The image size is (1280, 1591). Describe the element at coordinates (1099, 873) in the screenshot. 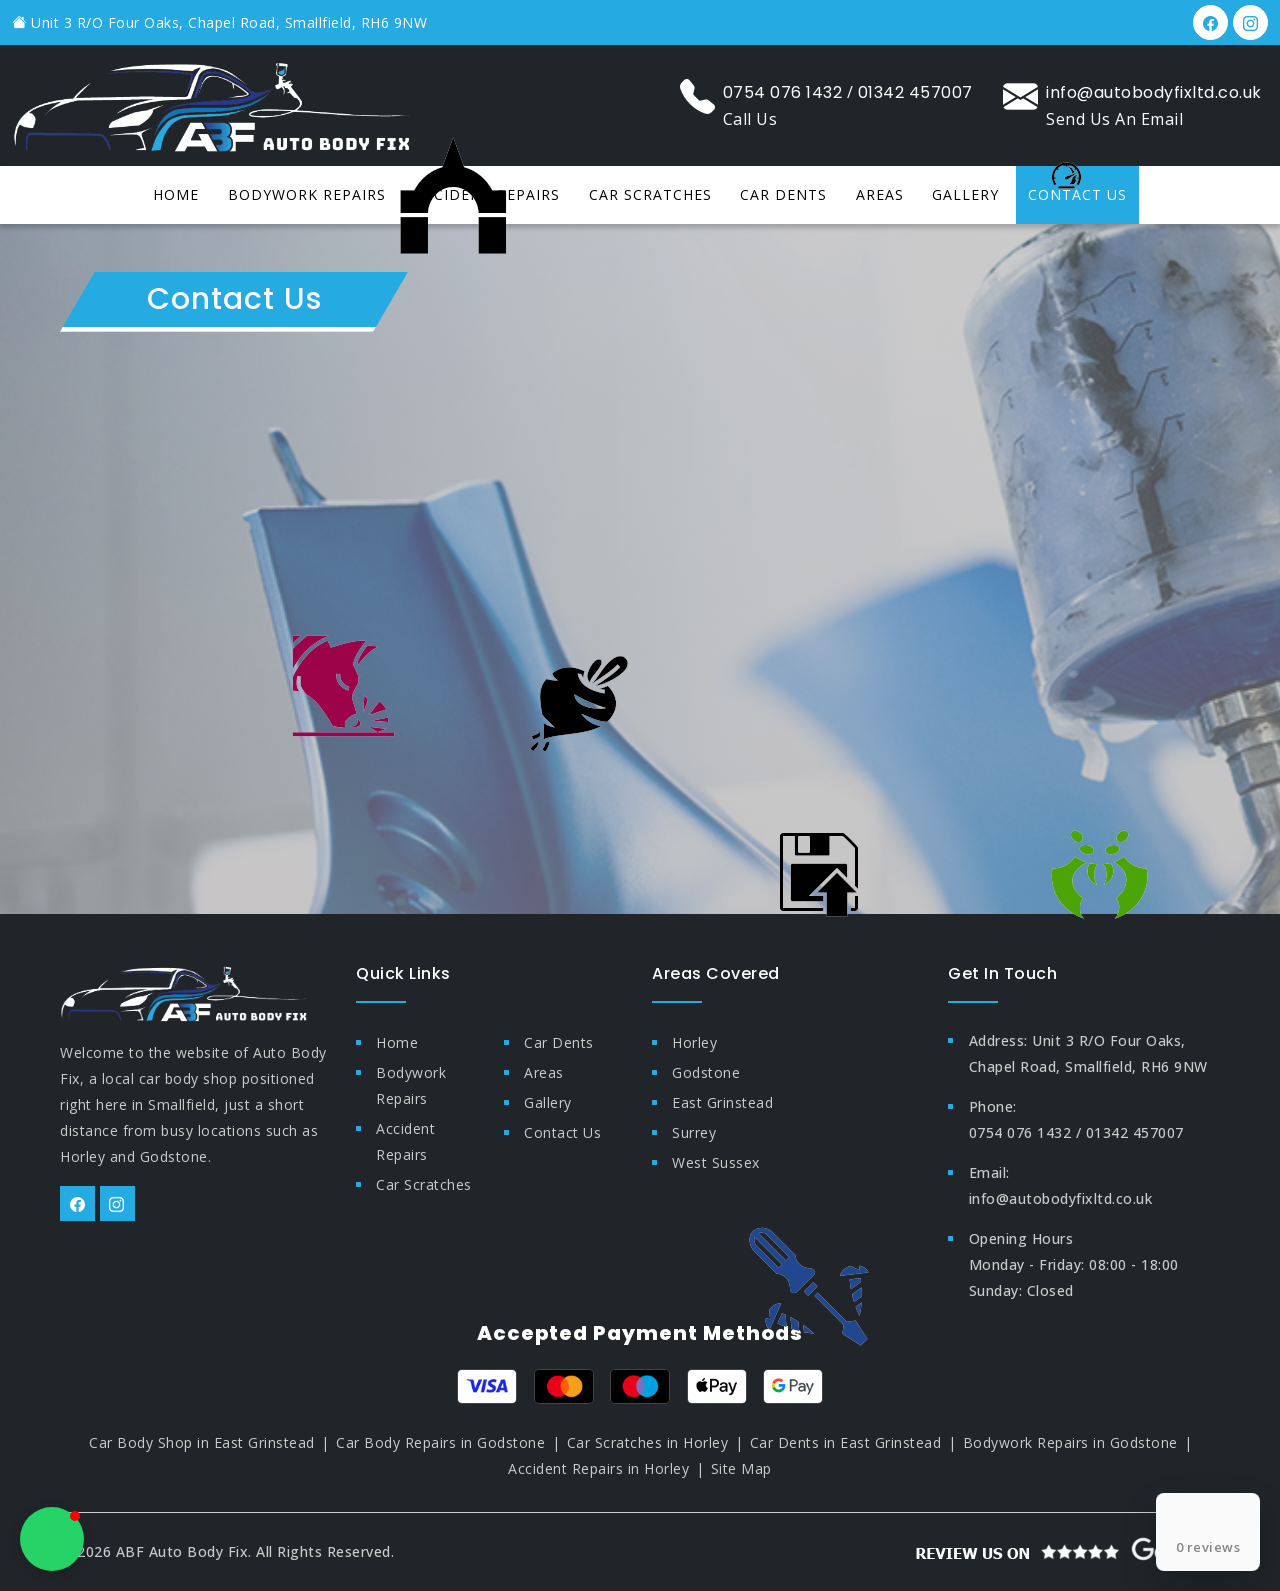

I see `insect or creature type indicator in a game interface` at that location.